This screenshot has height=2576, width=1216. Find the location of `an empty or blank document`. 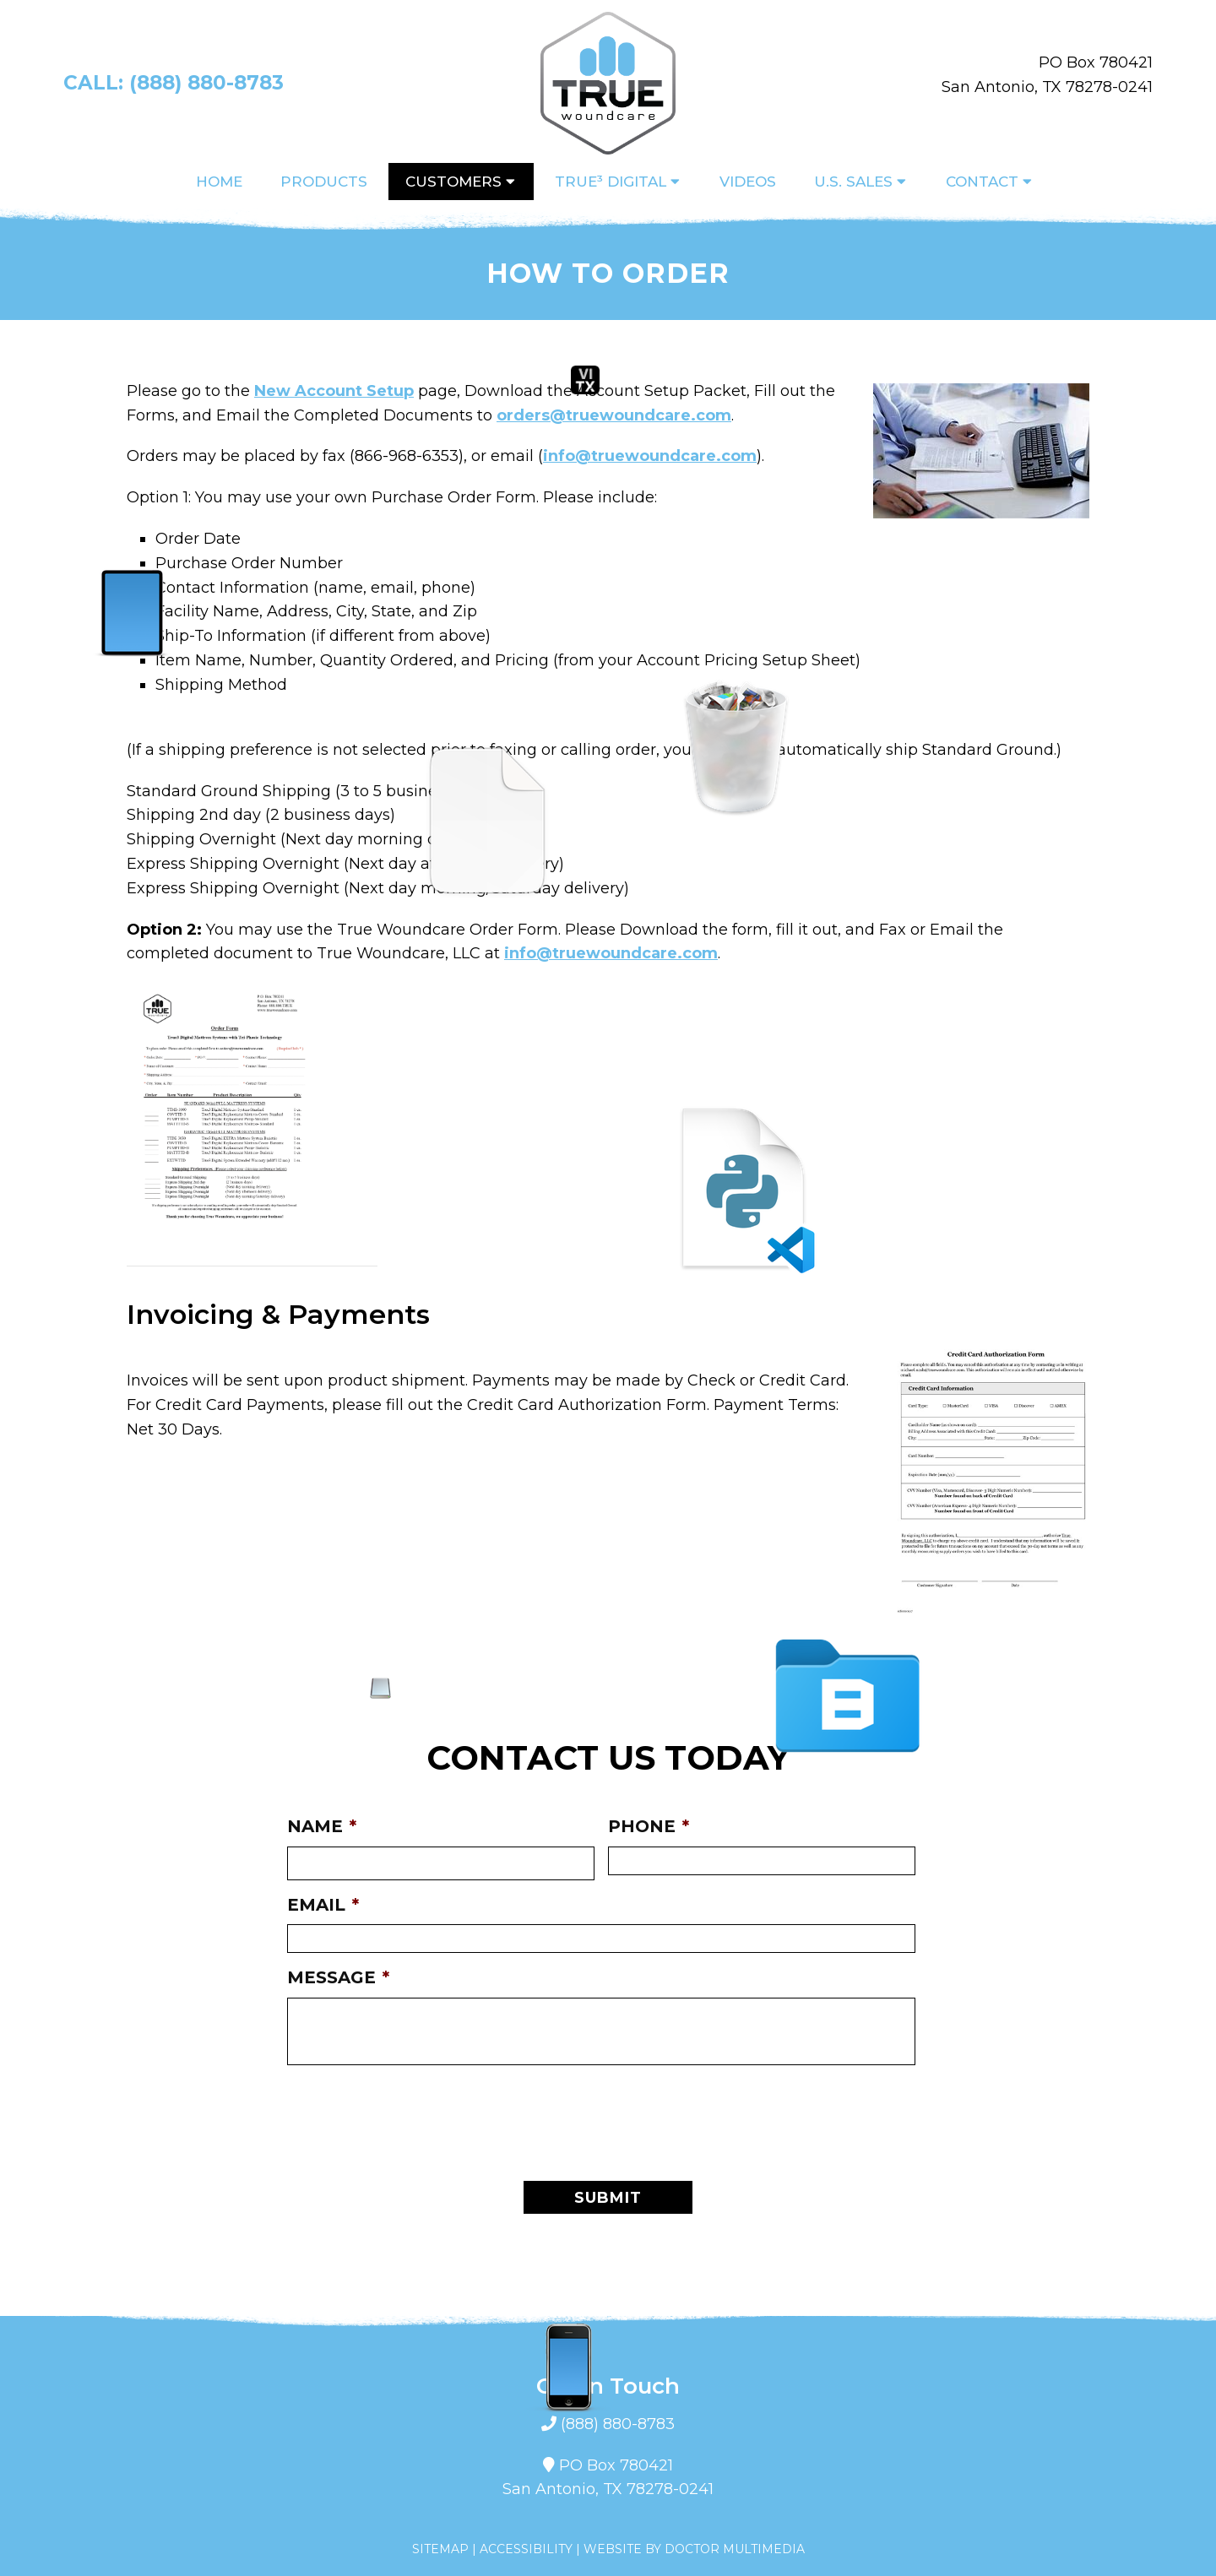

an empty or blank document is located at coordinates (487, 821).